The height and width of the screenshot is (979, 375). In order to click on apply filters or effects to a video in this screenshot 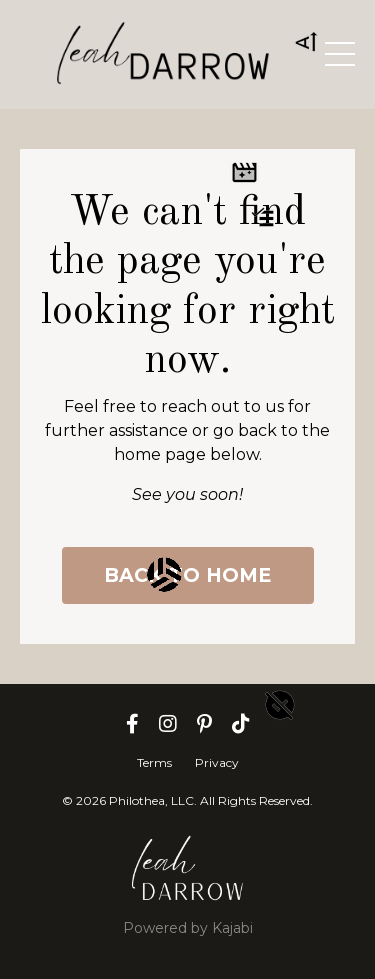, I will do `click(244, 172)`.